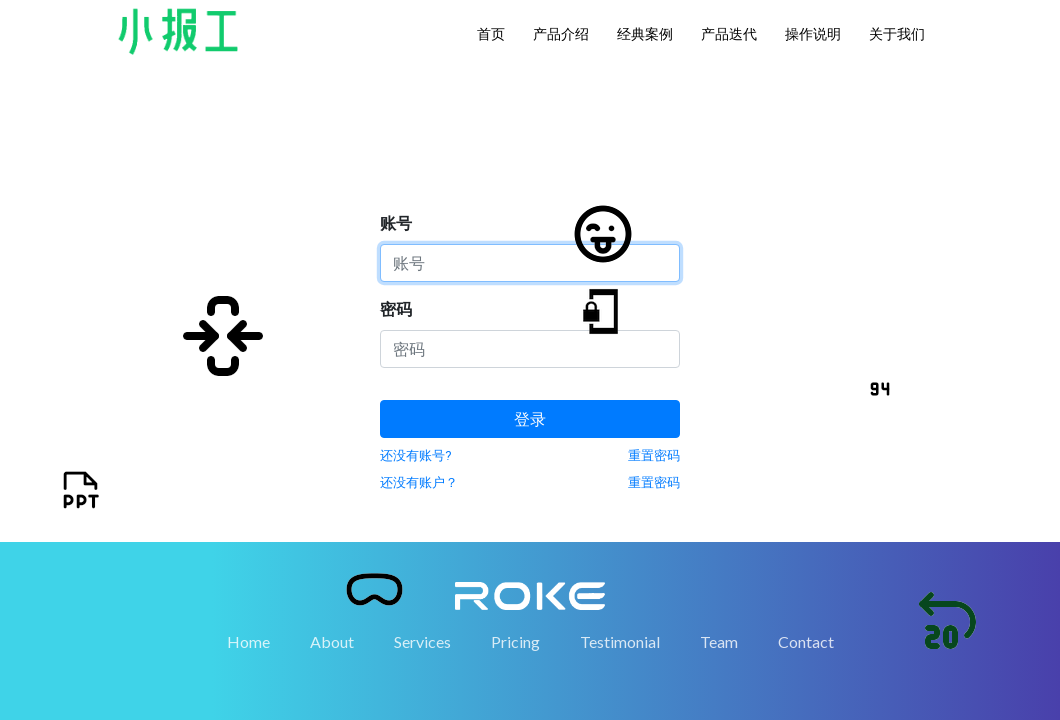 The image size is (1060, 720). I want to click on narrow the viewport width, so click(223, 336).